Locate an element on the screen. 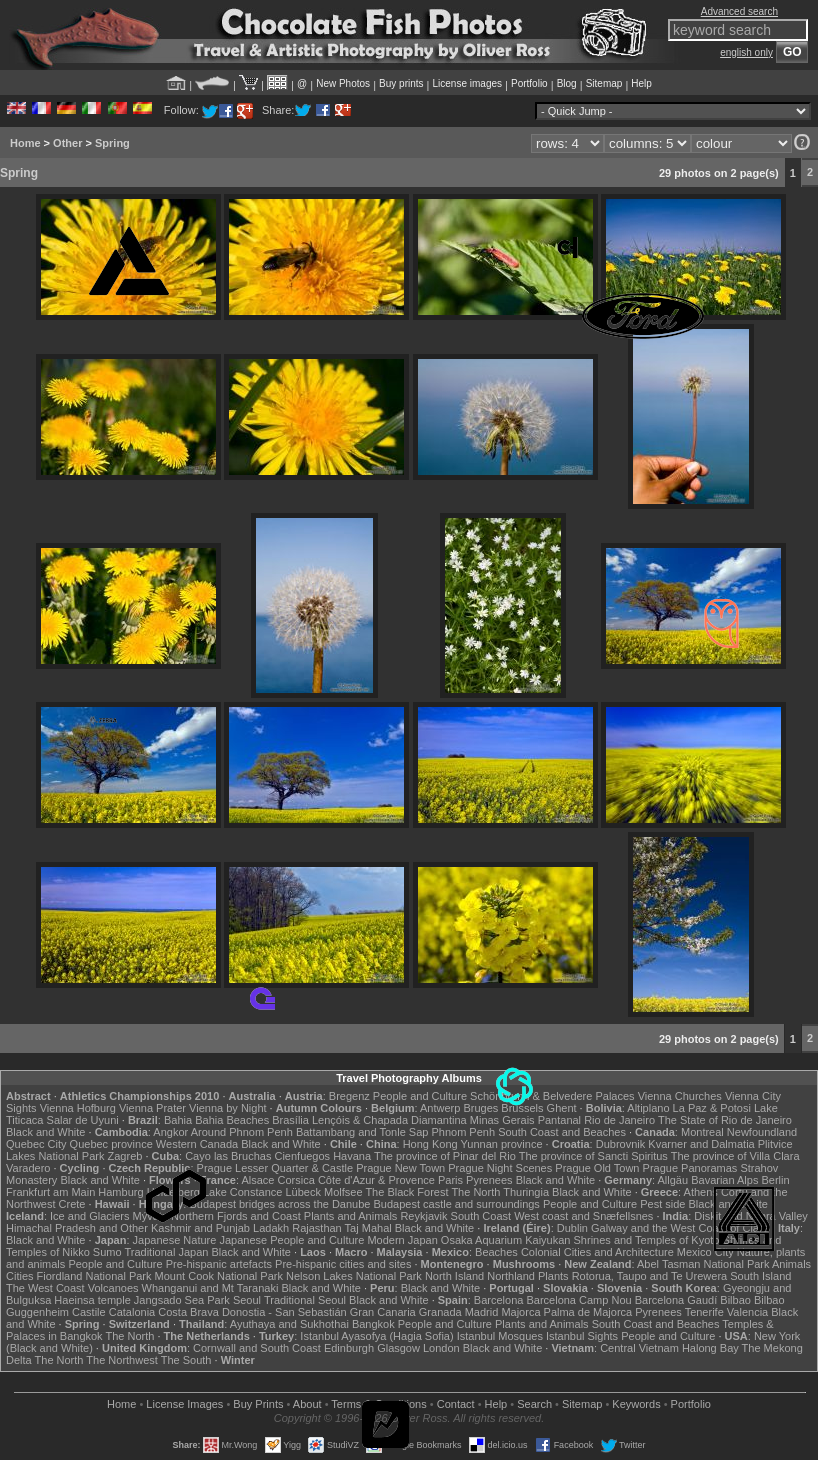  aldi nord company logo is located at coordinates (744, 1219).